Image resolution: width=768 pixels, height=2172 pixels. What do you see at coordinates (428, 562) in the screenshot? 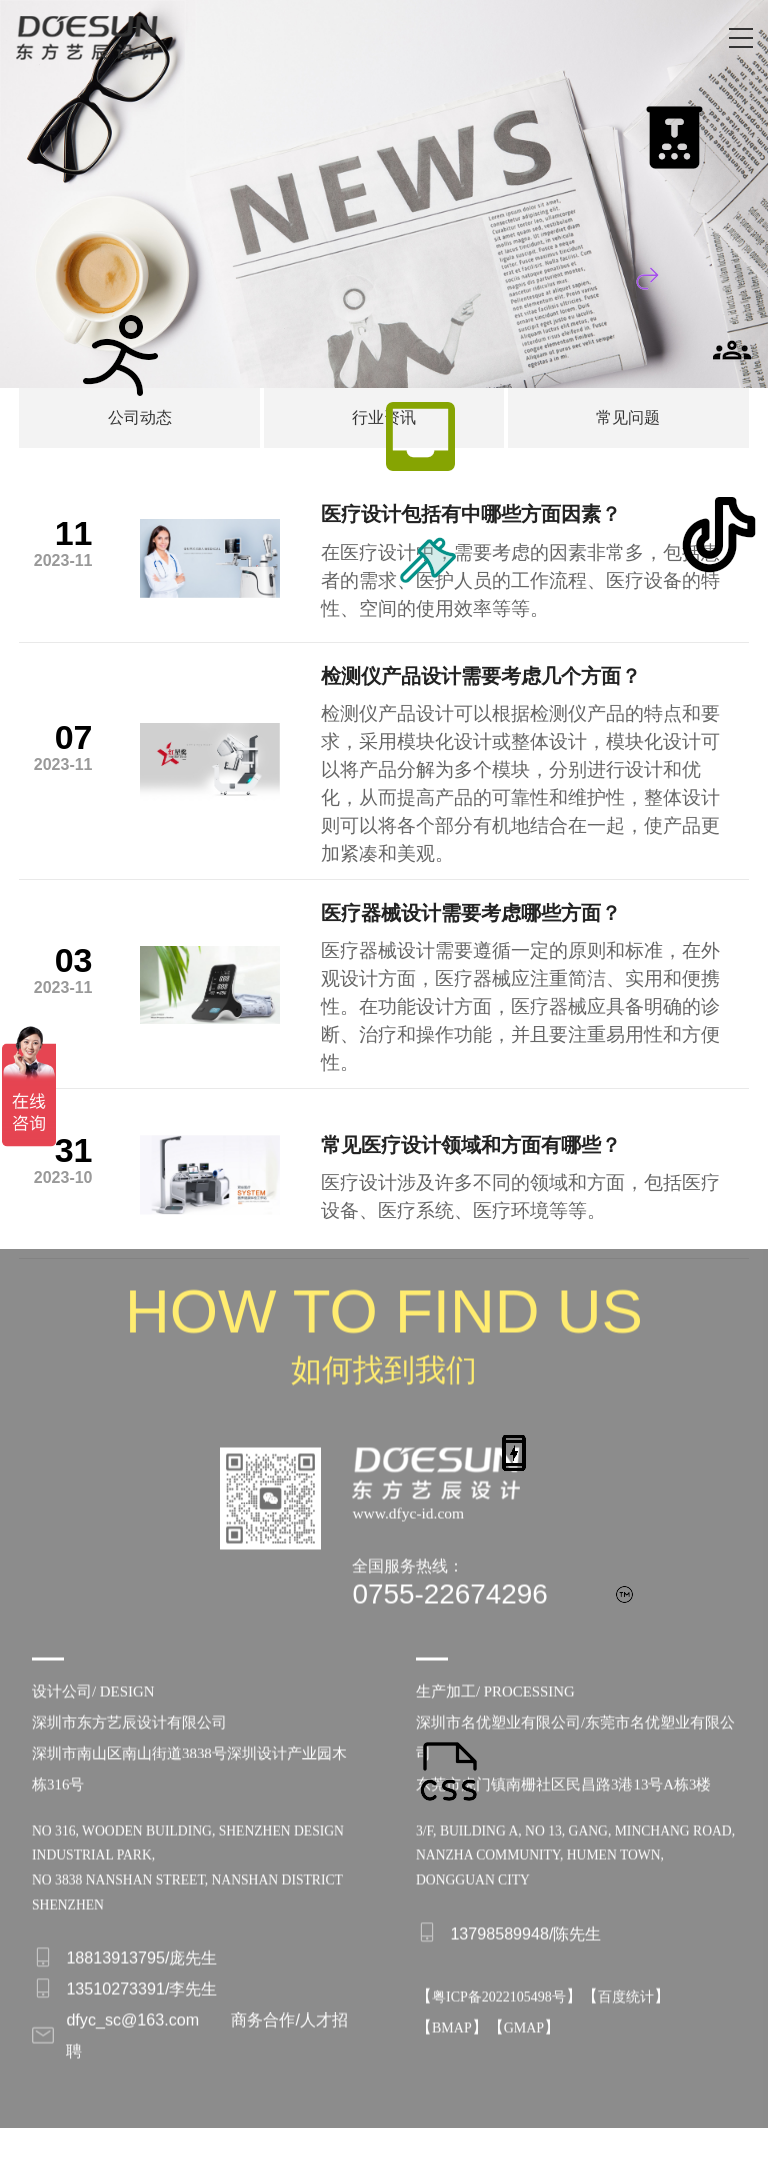
I see `access crafting or building tools` at bounding box center [428, 562].